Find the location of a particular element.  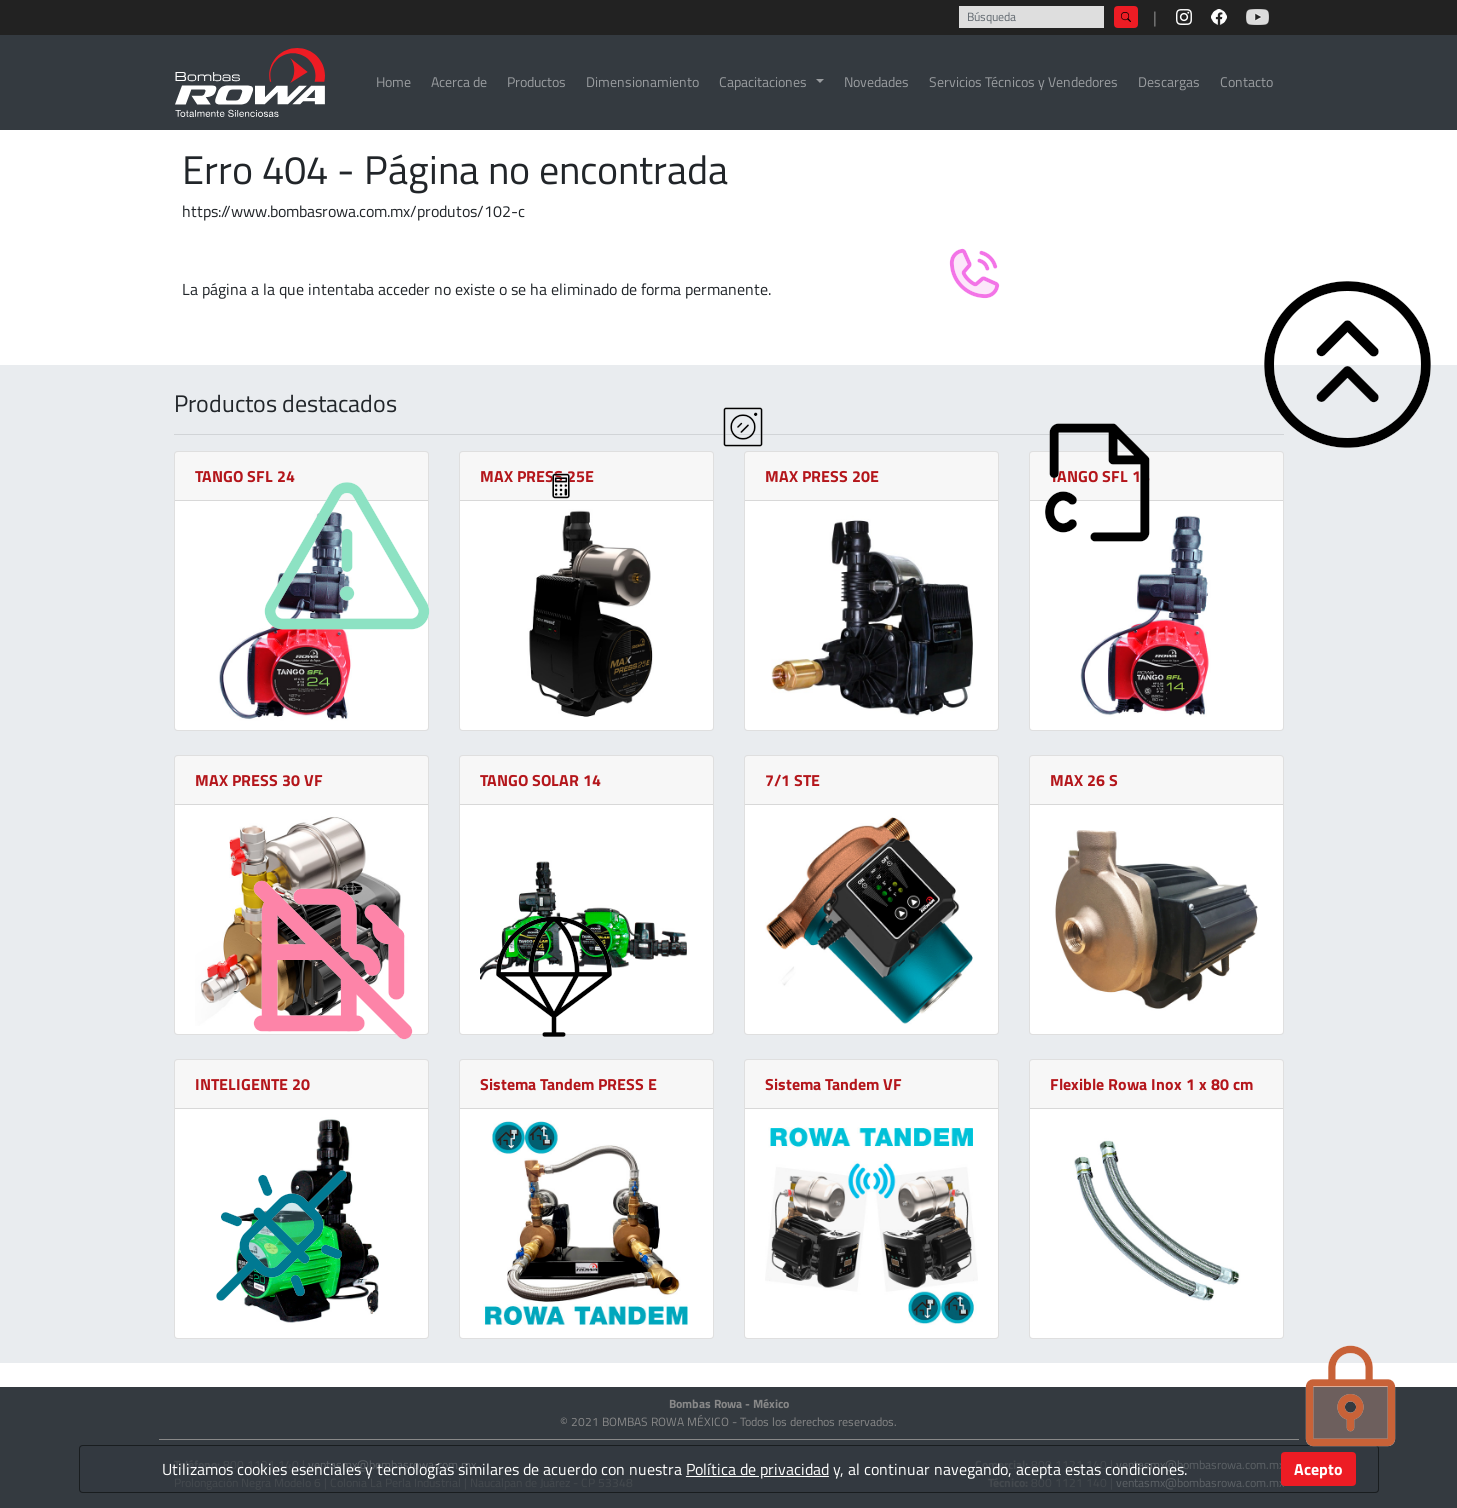

gas station unavailable or closed is located at coordinates (333, 960).